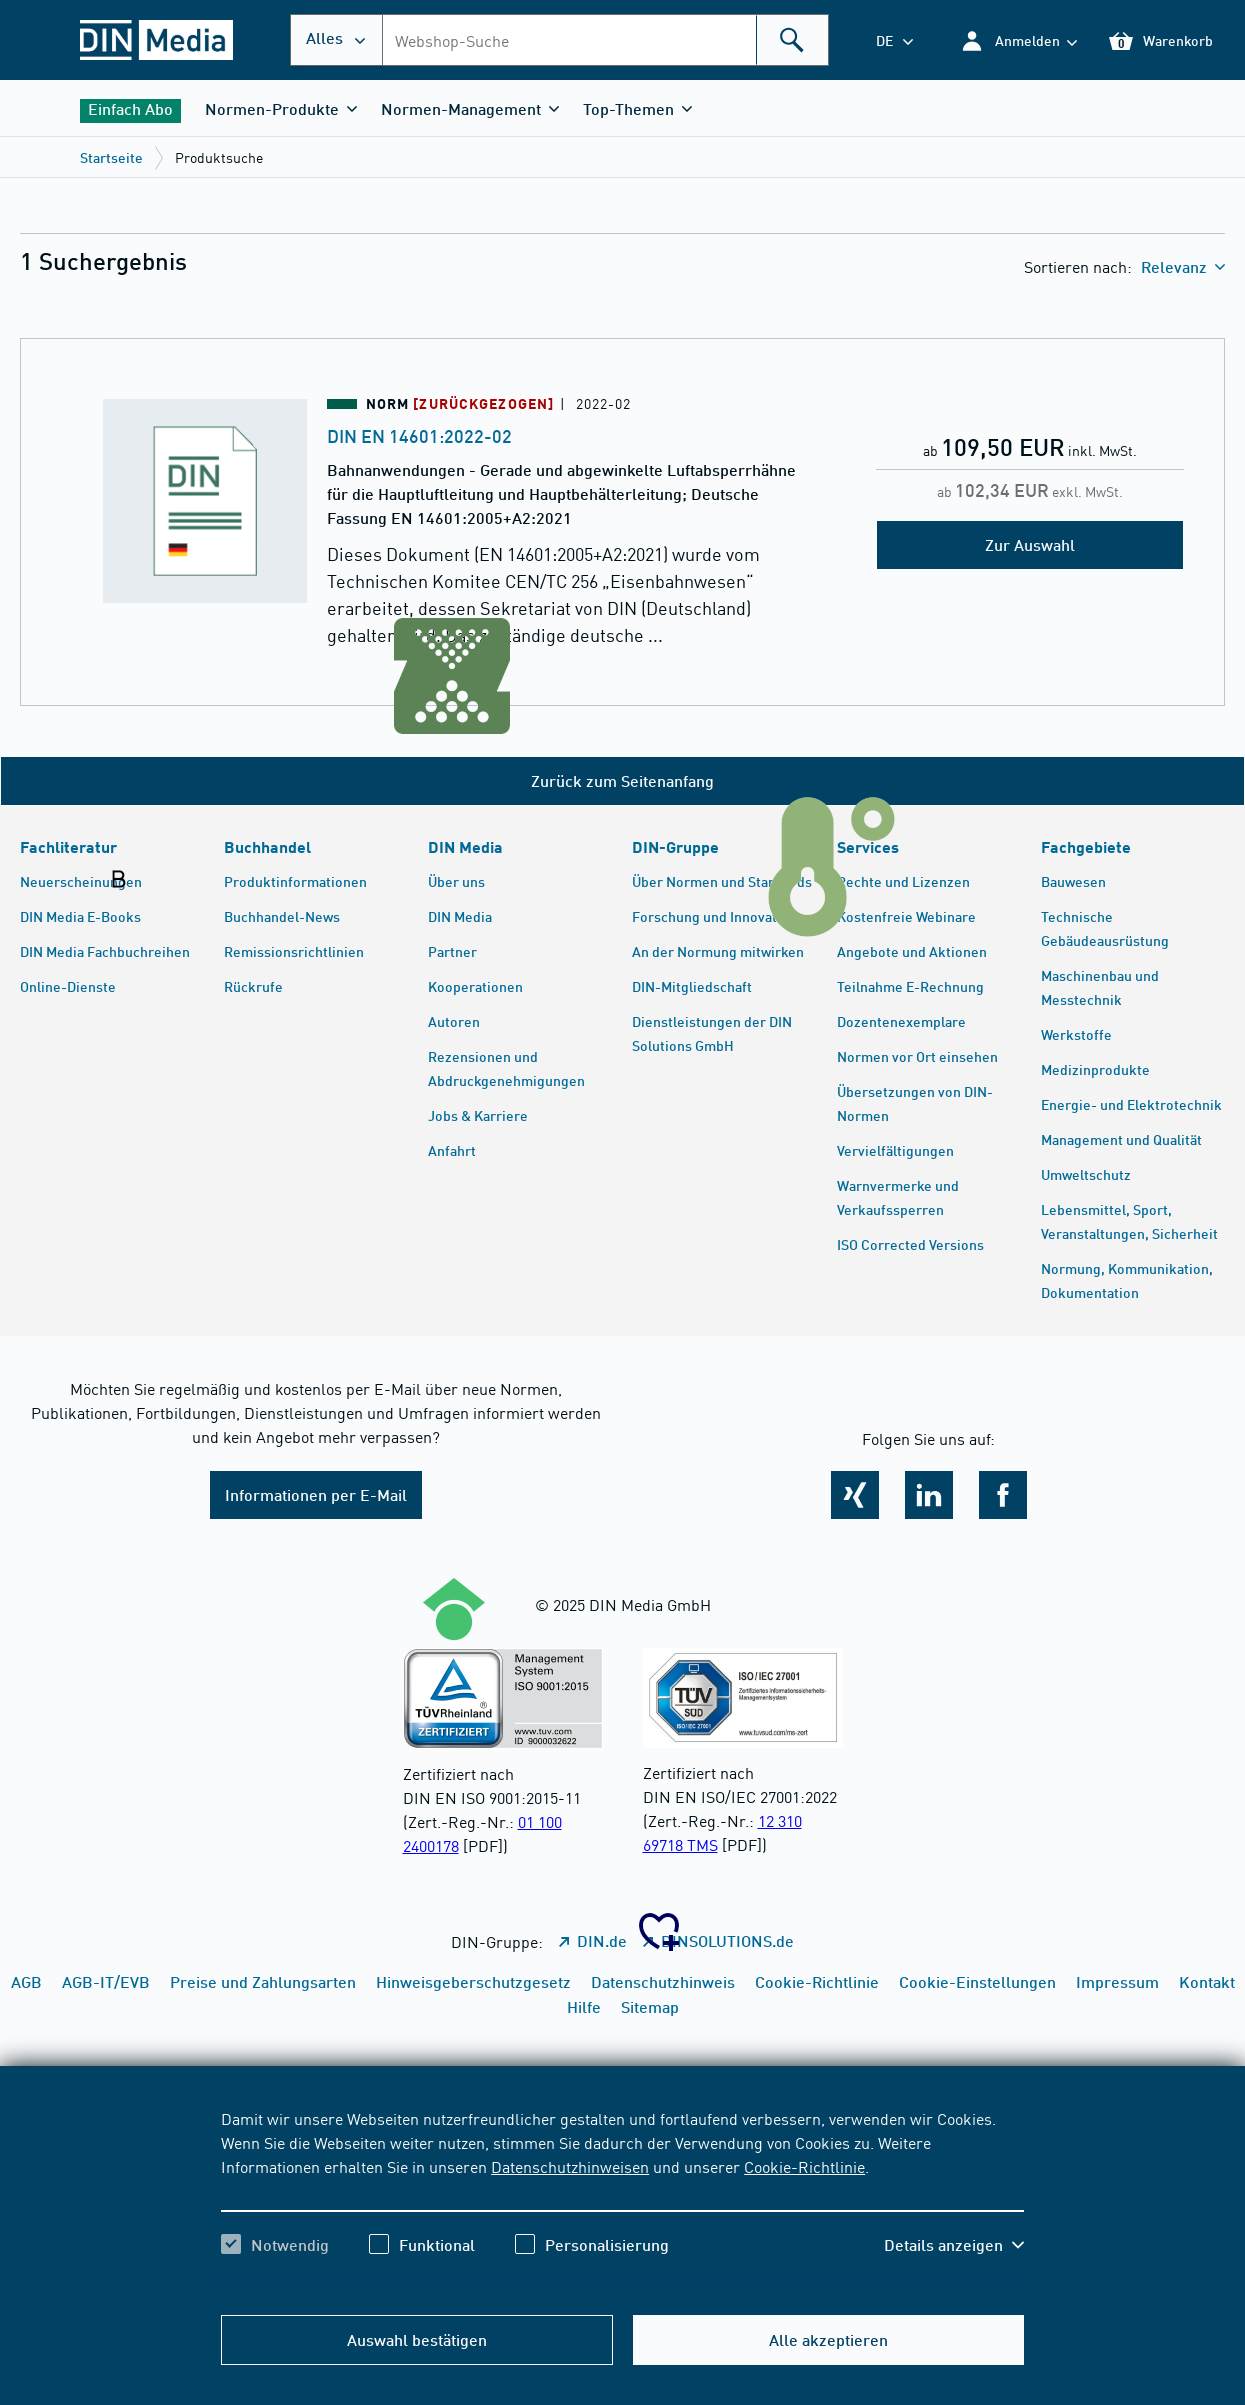 This screenshot has width=1245, height=2405. I want to click on apply bold formatting to selected text, so click(119, 879).